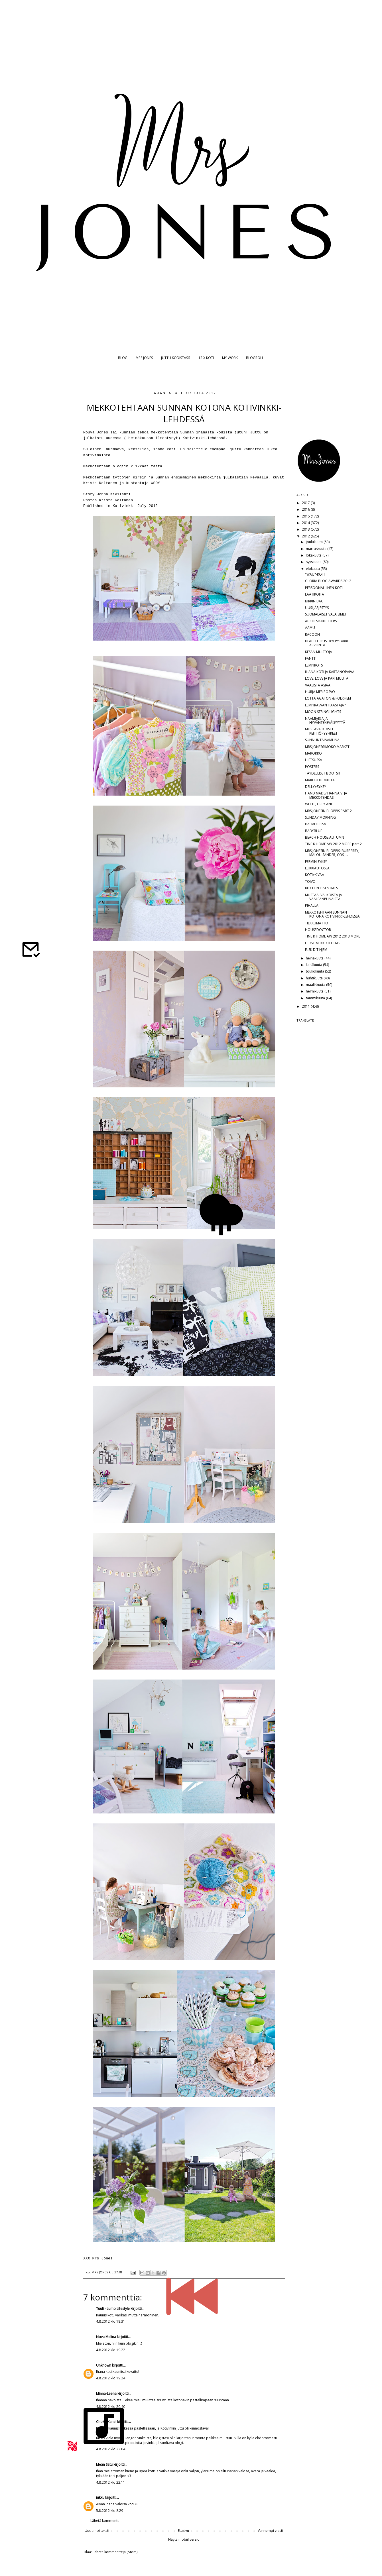 The width and height of the screenshot is (382, 2576). Describe the element at coordinates (31, 949) in the screenshot. I see `email successfully sent or delivered` at that location.